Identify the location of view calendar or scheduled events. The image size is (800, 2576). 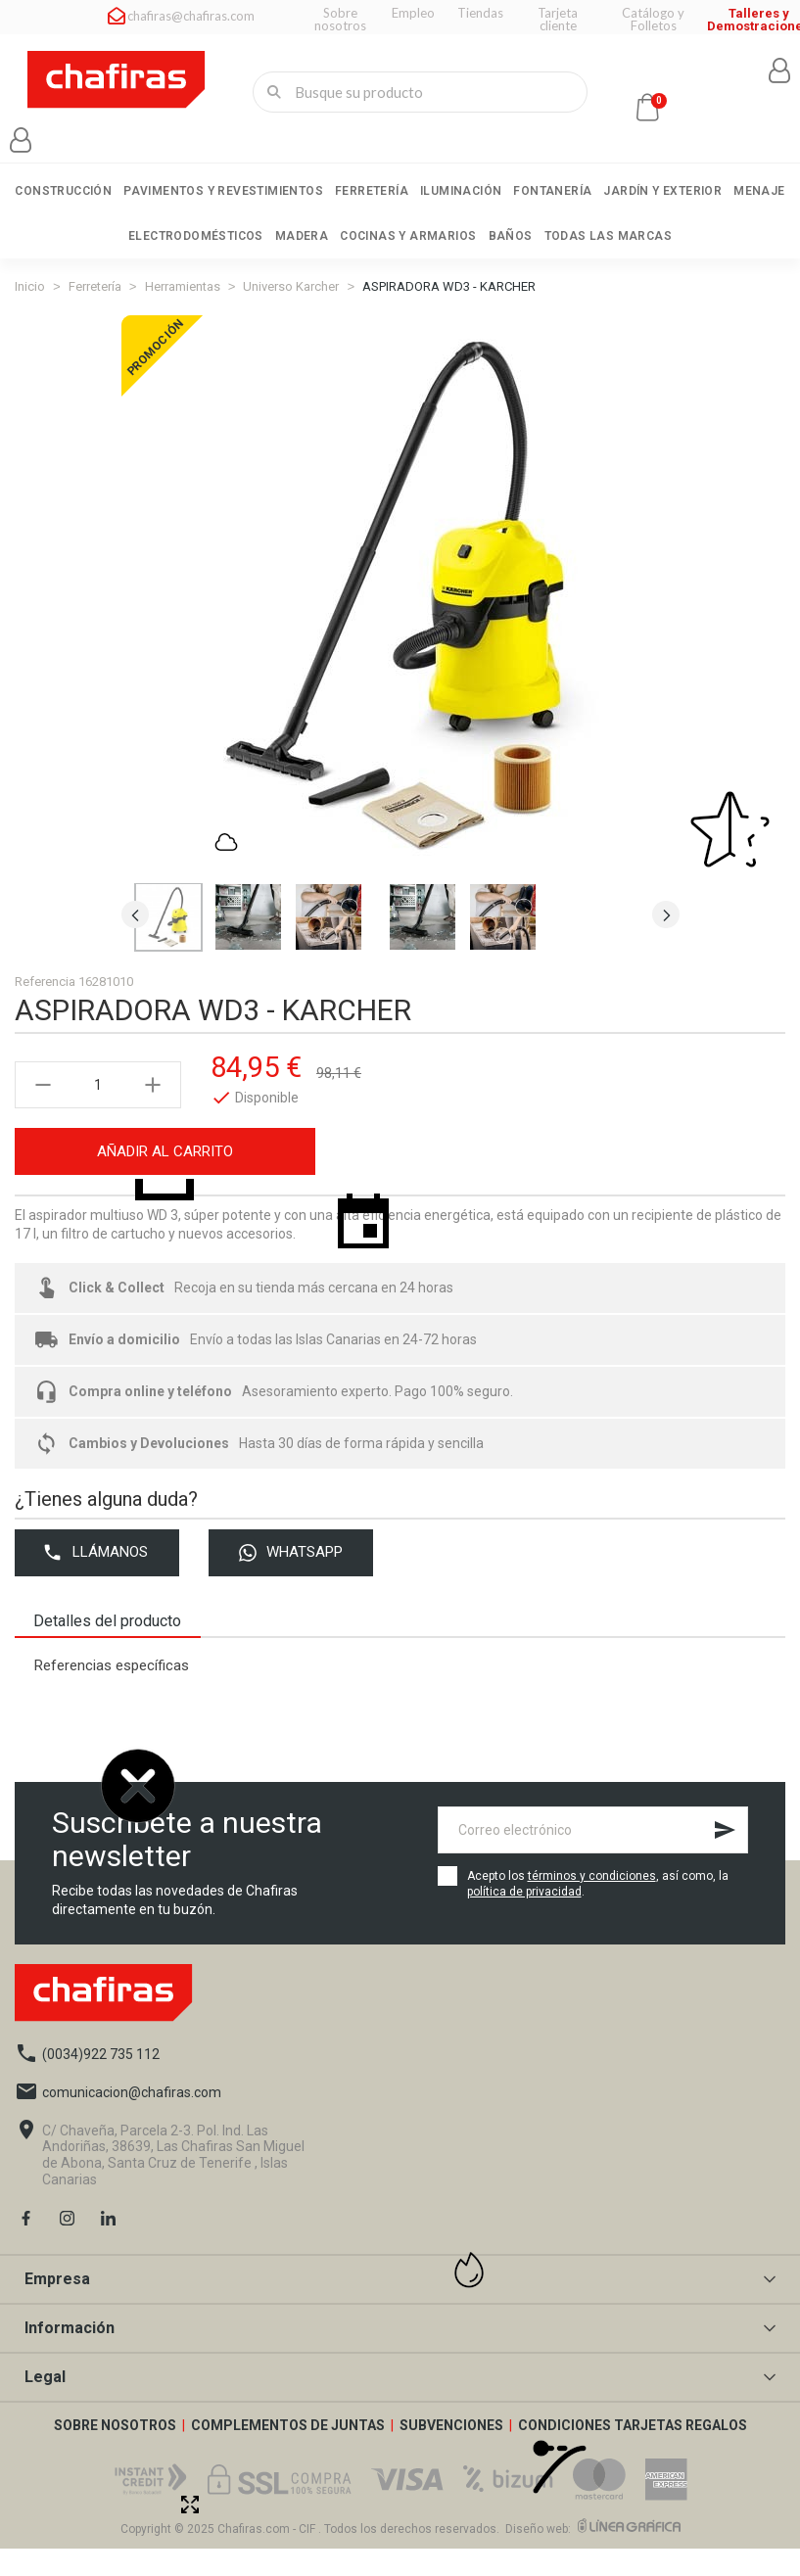
(363, 1221).